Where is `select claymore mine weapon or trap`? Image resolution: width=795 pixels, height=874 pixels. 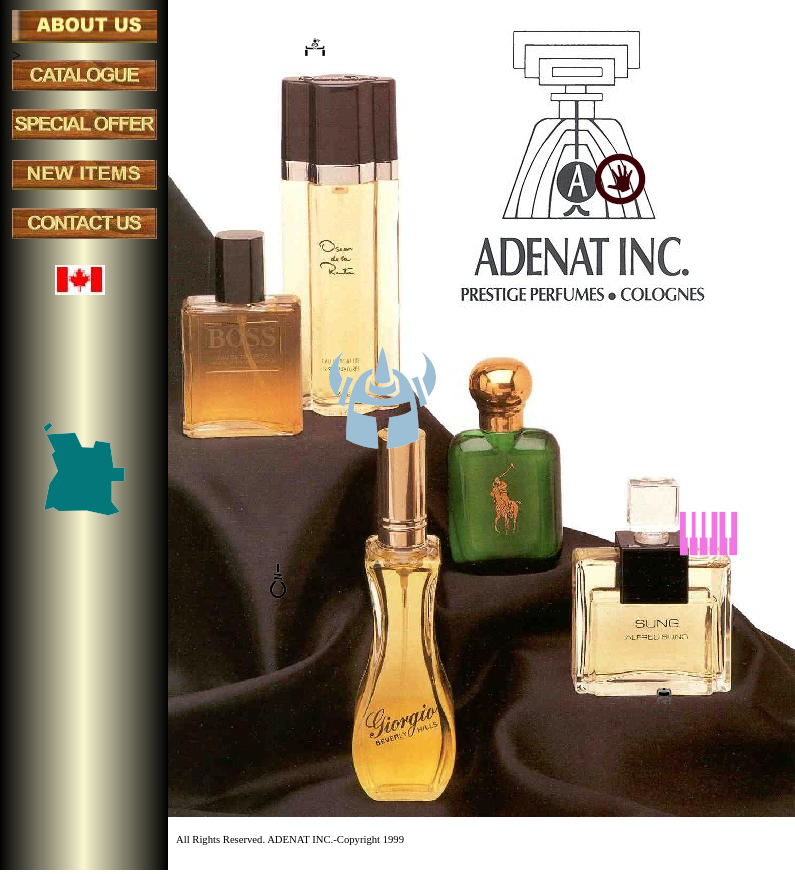
select claymore mine weapon or trap is located at coordinates (664, 696).